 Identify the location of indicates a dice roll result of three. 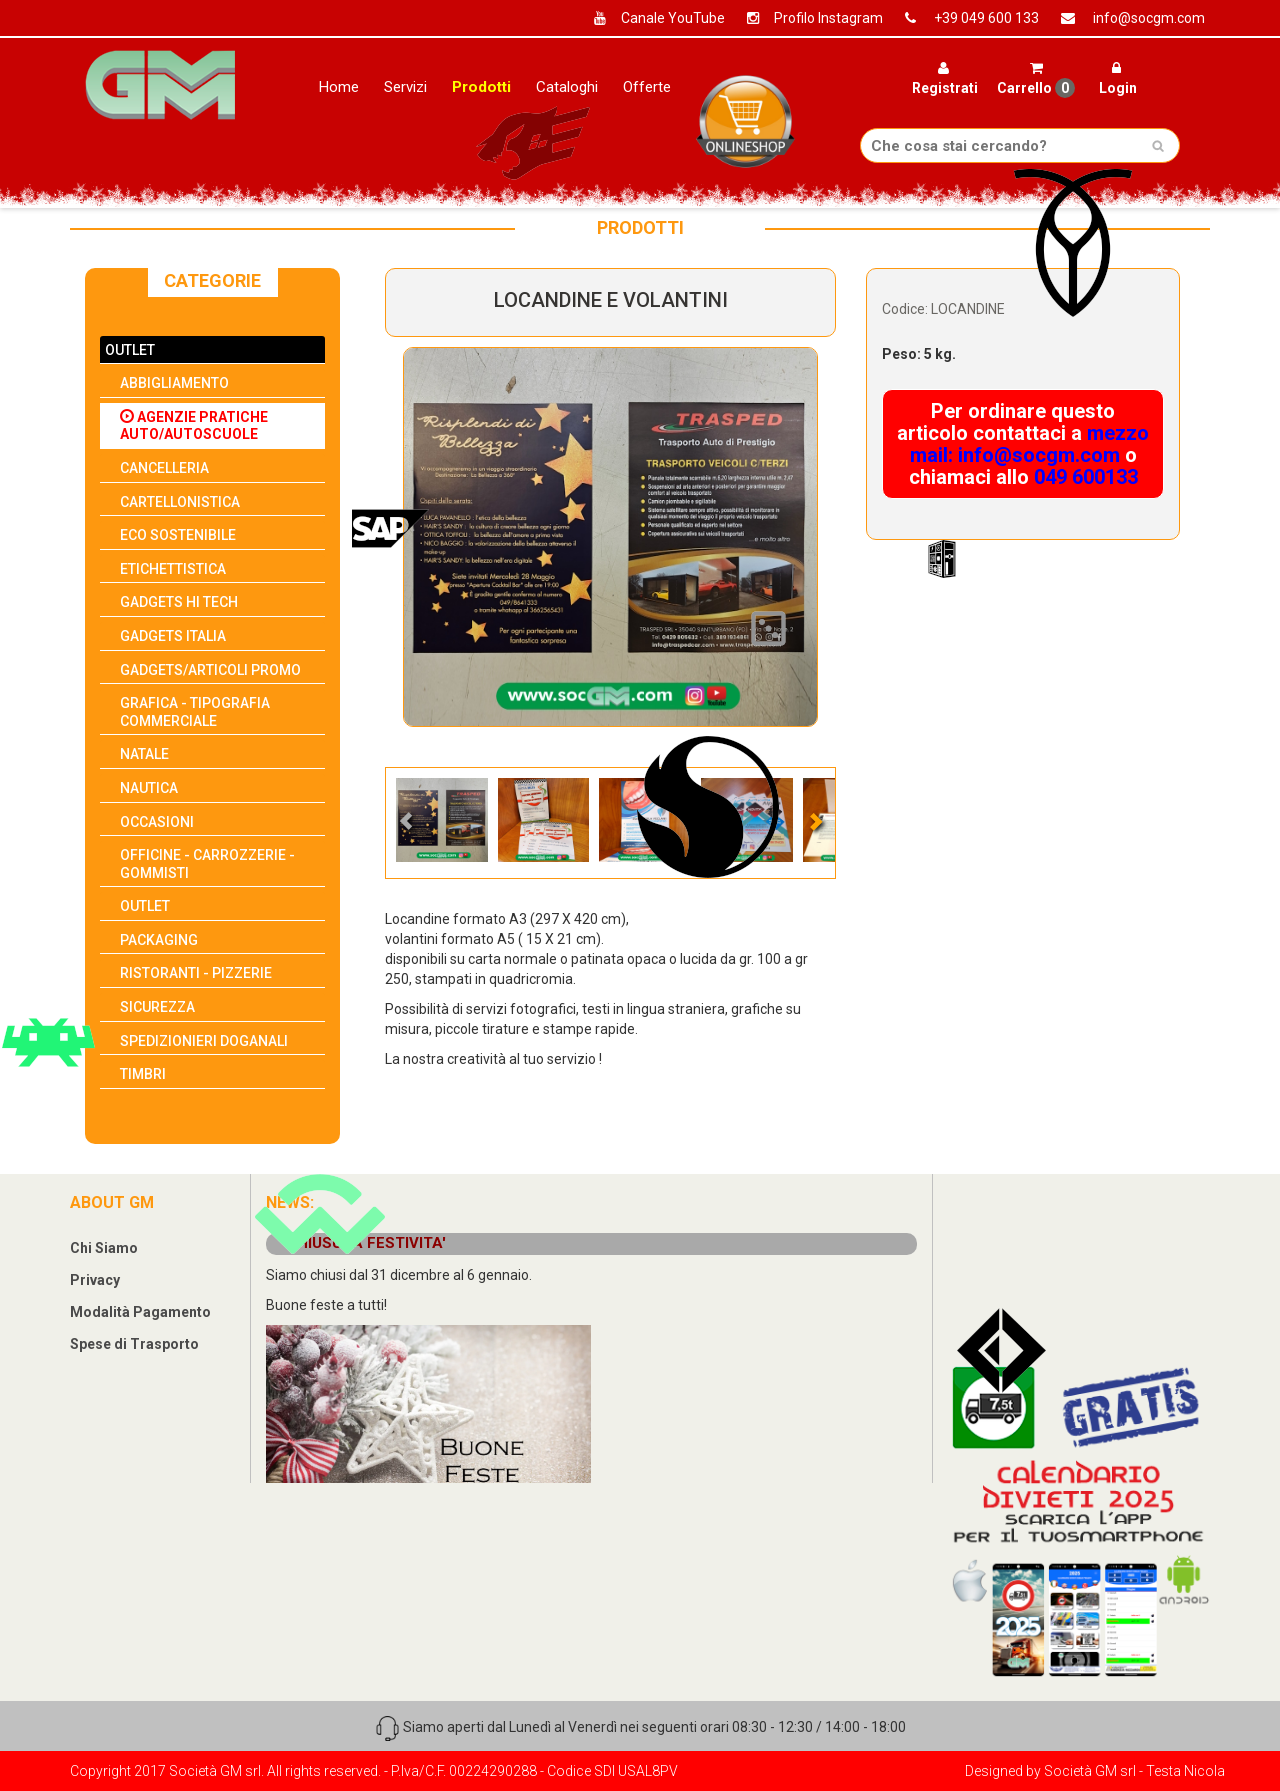
(768, 628).